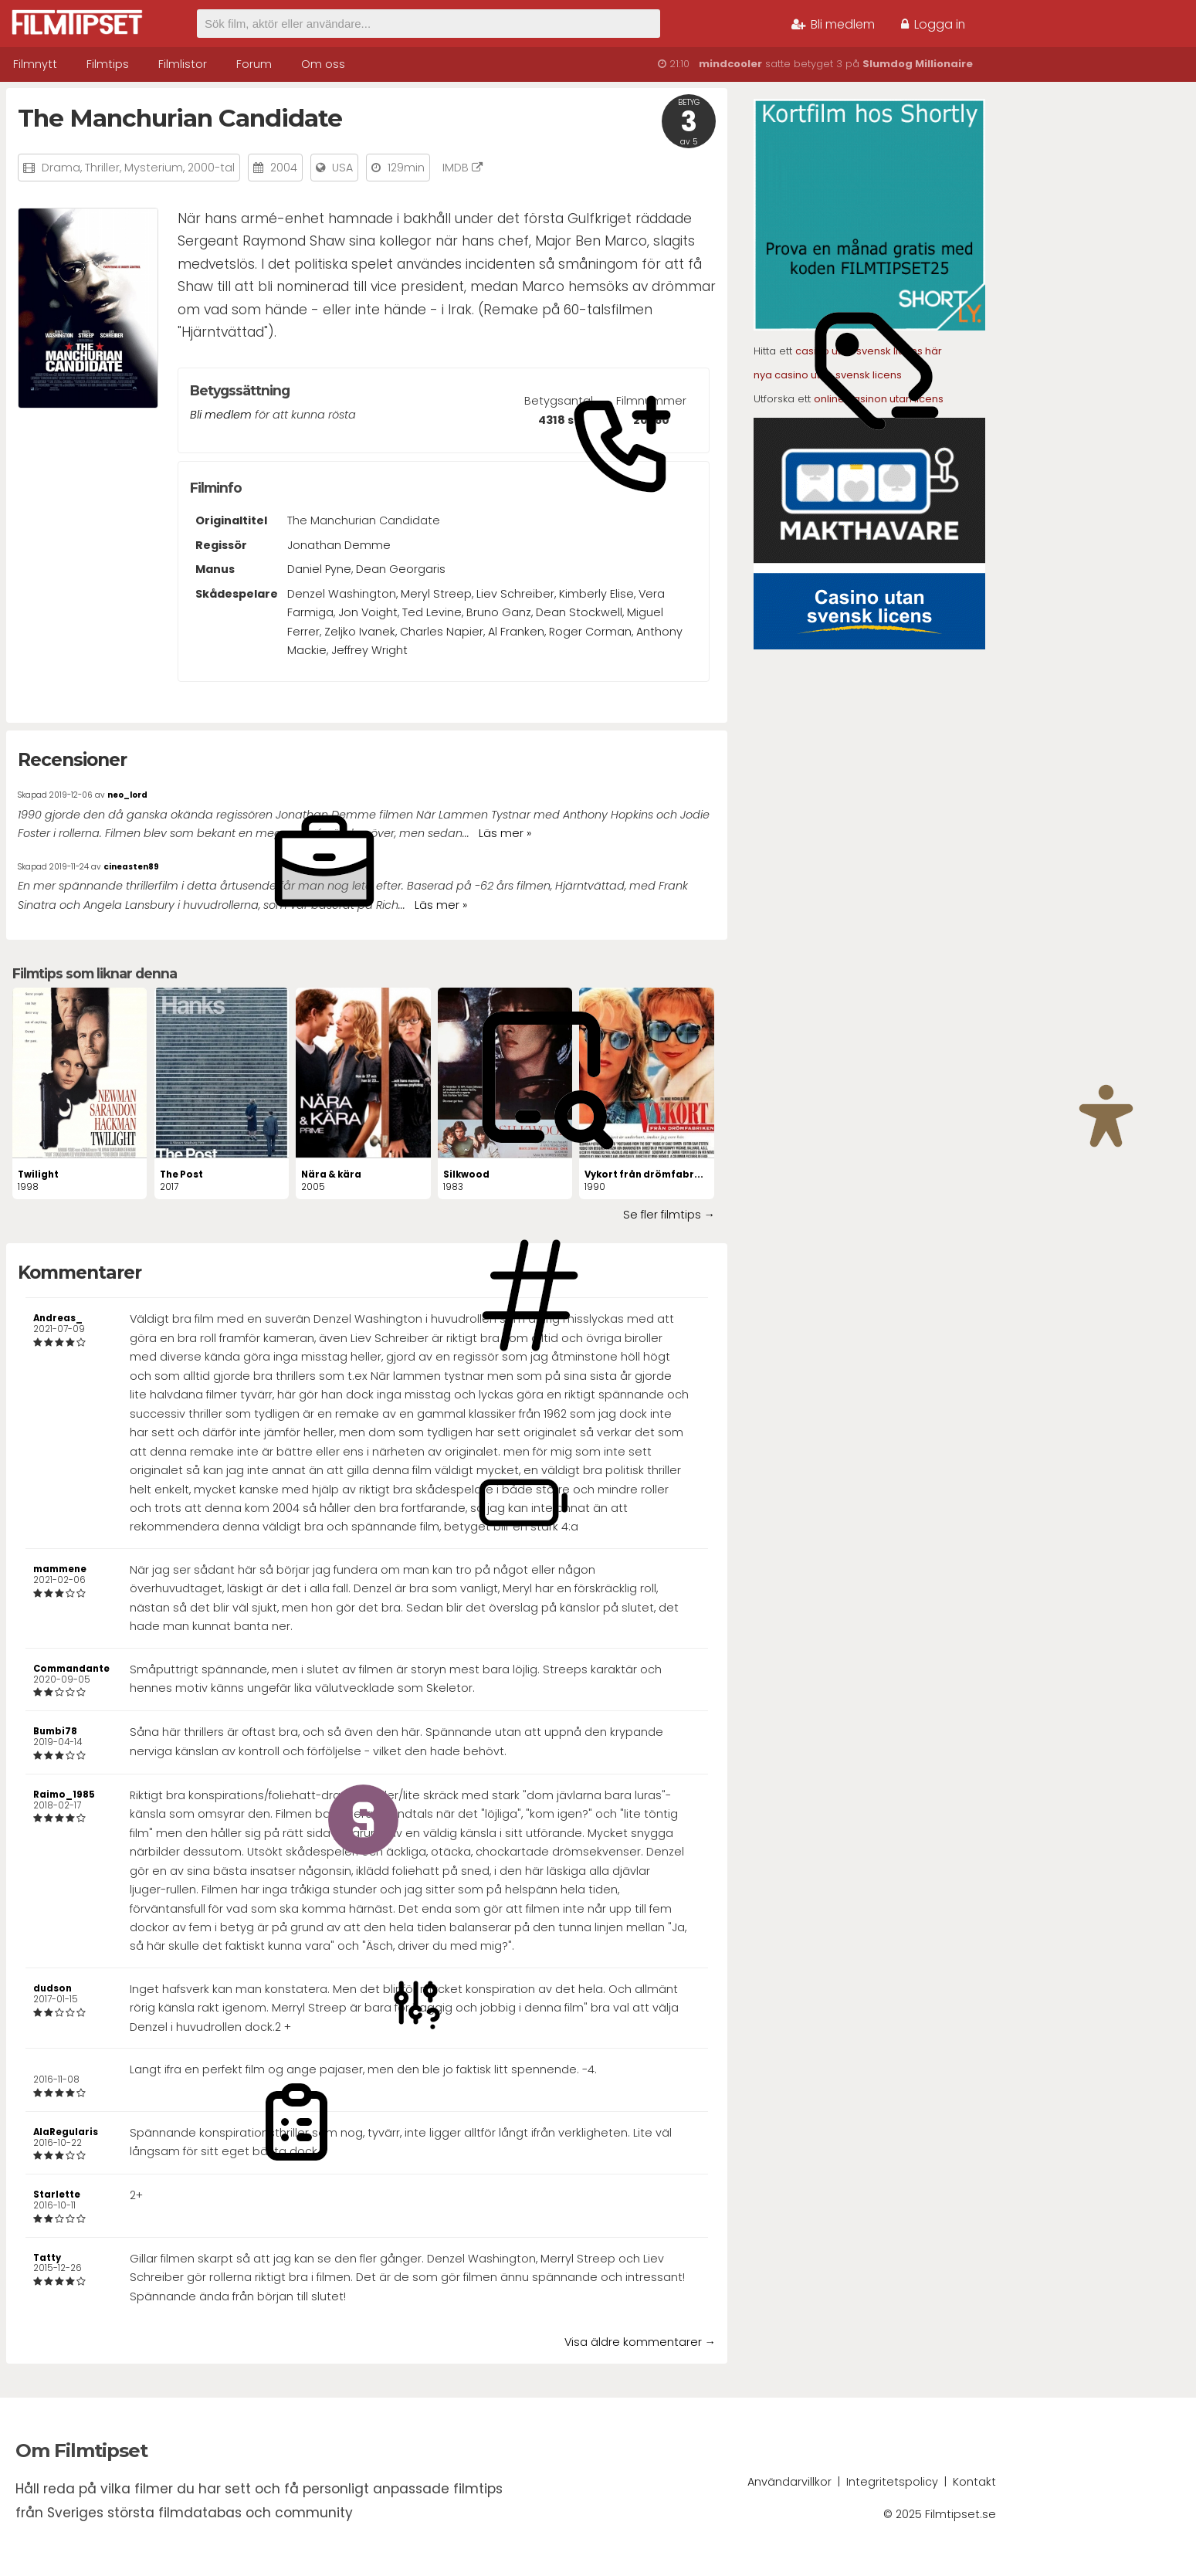 The height and width of the screenshot is (2576, 1196). What do you see at coordinates (296, 2122) in the screenshot?
I see `view checklist or task list` at bounding box center [296, 2122].